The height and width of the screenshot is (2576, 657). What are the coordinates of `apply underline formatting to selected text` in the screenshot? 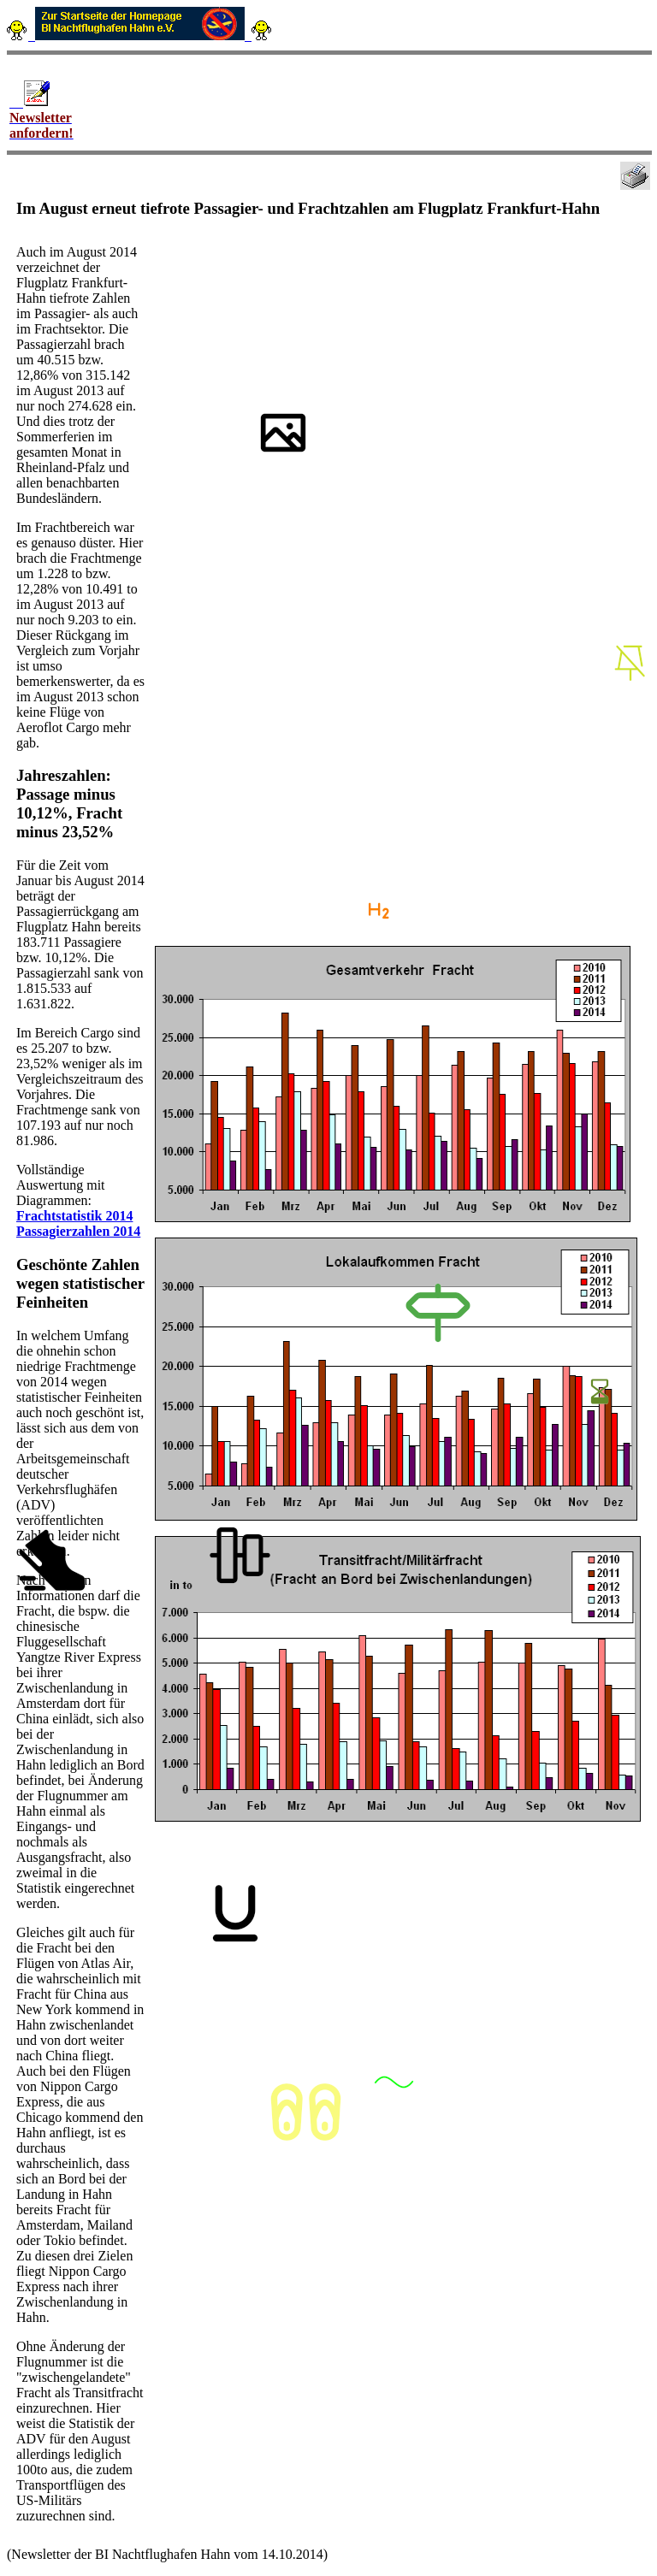 It's located at (235, 1910).